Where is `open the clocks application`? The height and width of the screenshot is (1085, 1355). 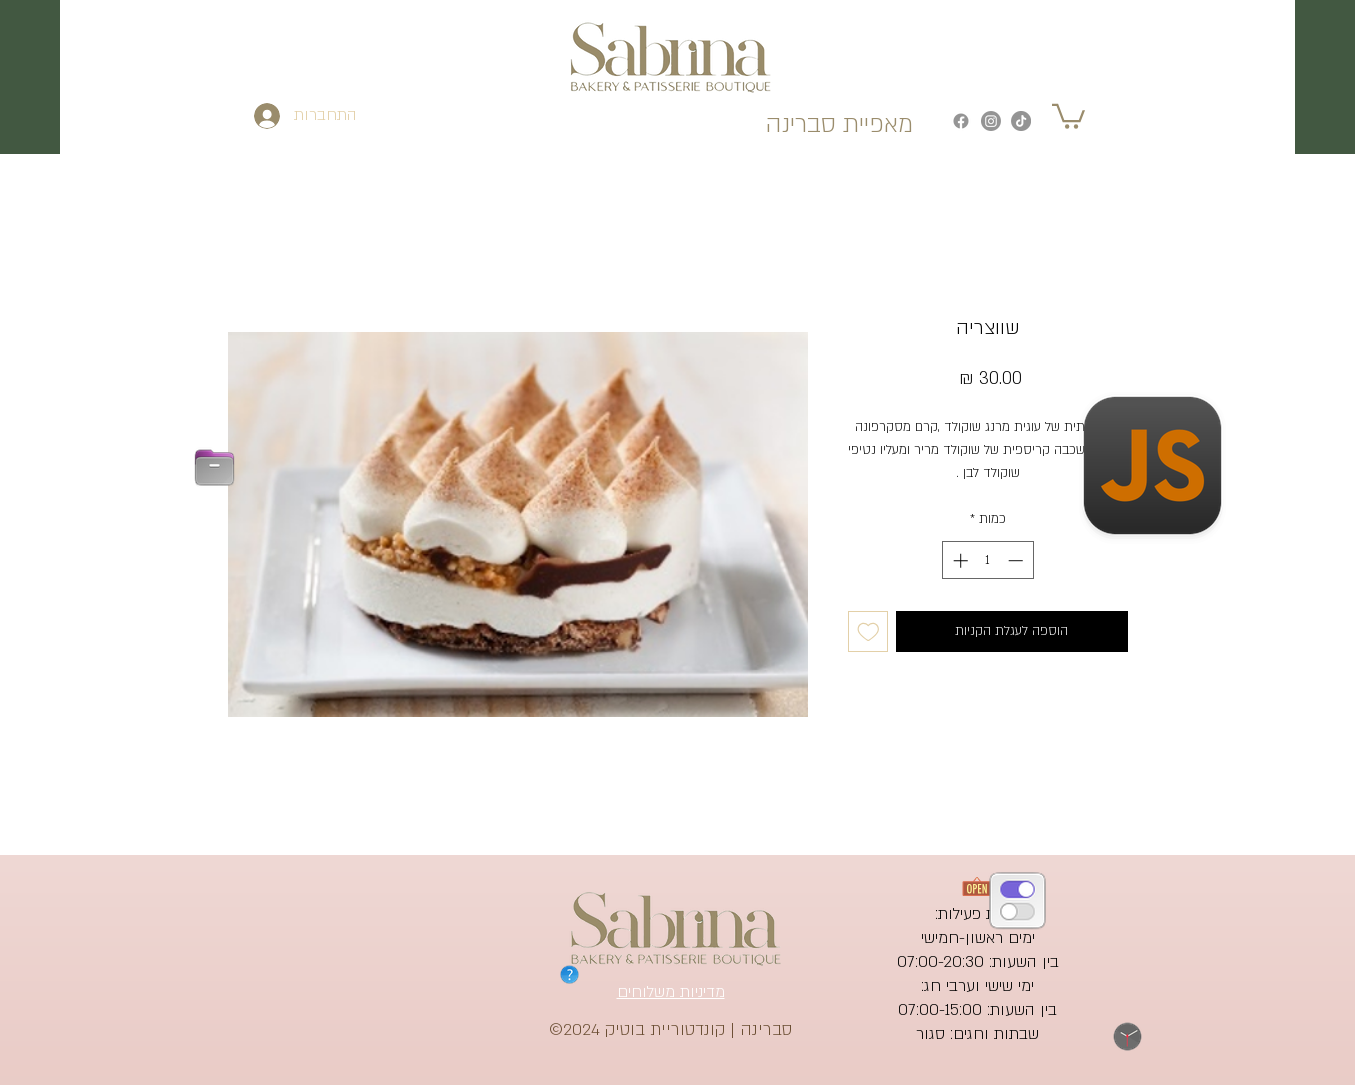 open the clocks application is located at coordinates (1127, 1036).